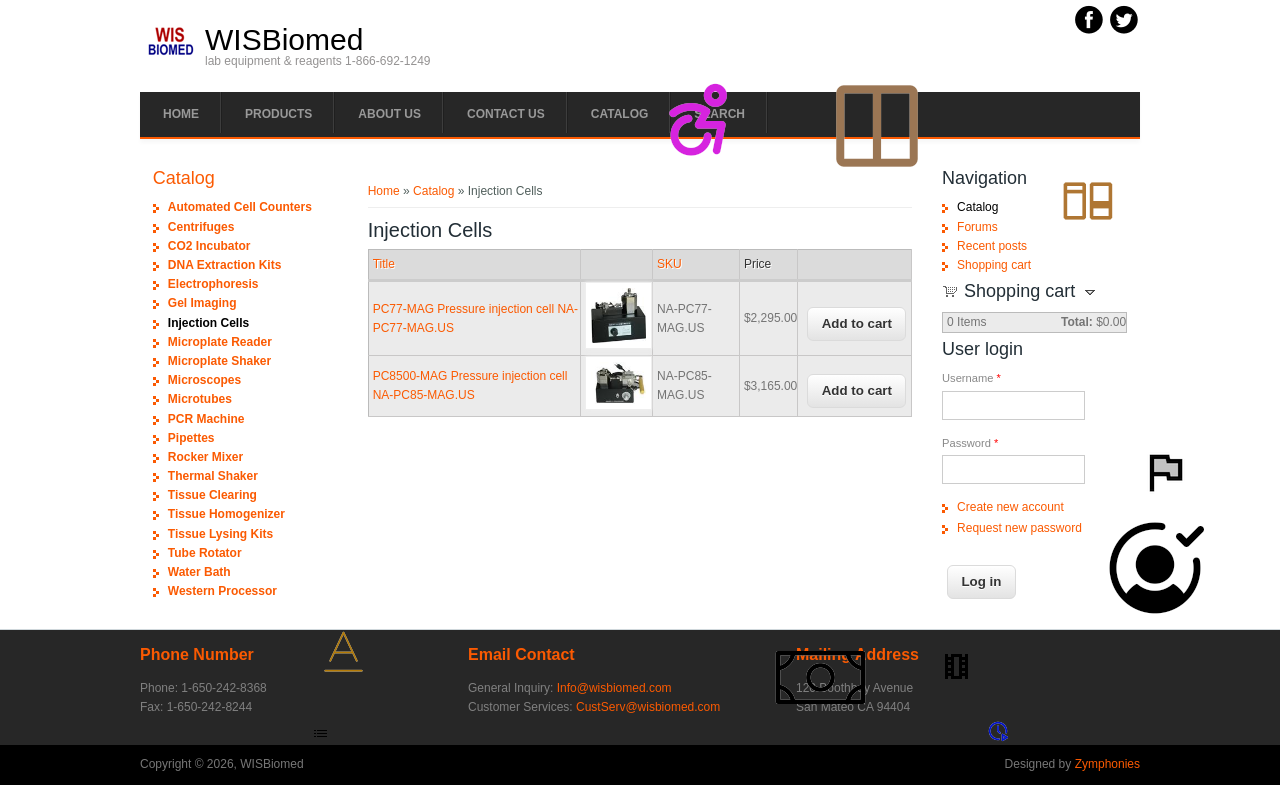  Describe the element at coordinates (1086, 201) in the screenshot. I see `compare file differences` at that location.